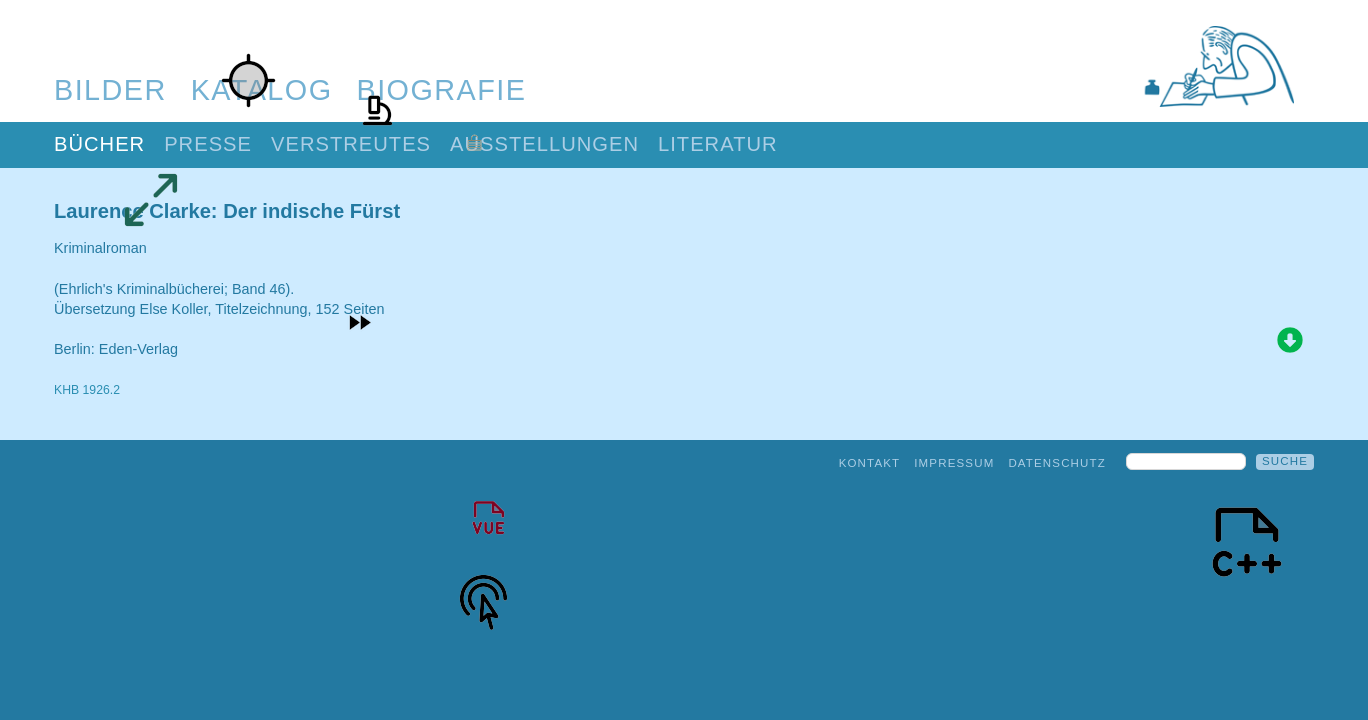 This screenshot has width=1368, height=720. I want to click on skip forward in media playback, so click(359, 322).